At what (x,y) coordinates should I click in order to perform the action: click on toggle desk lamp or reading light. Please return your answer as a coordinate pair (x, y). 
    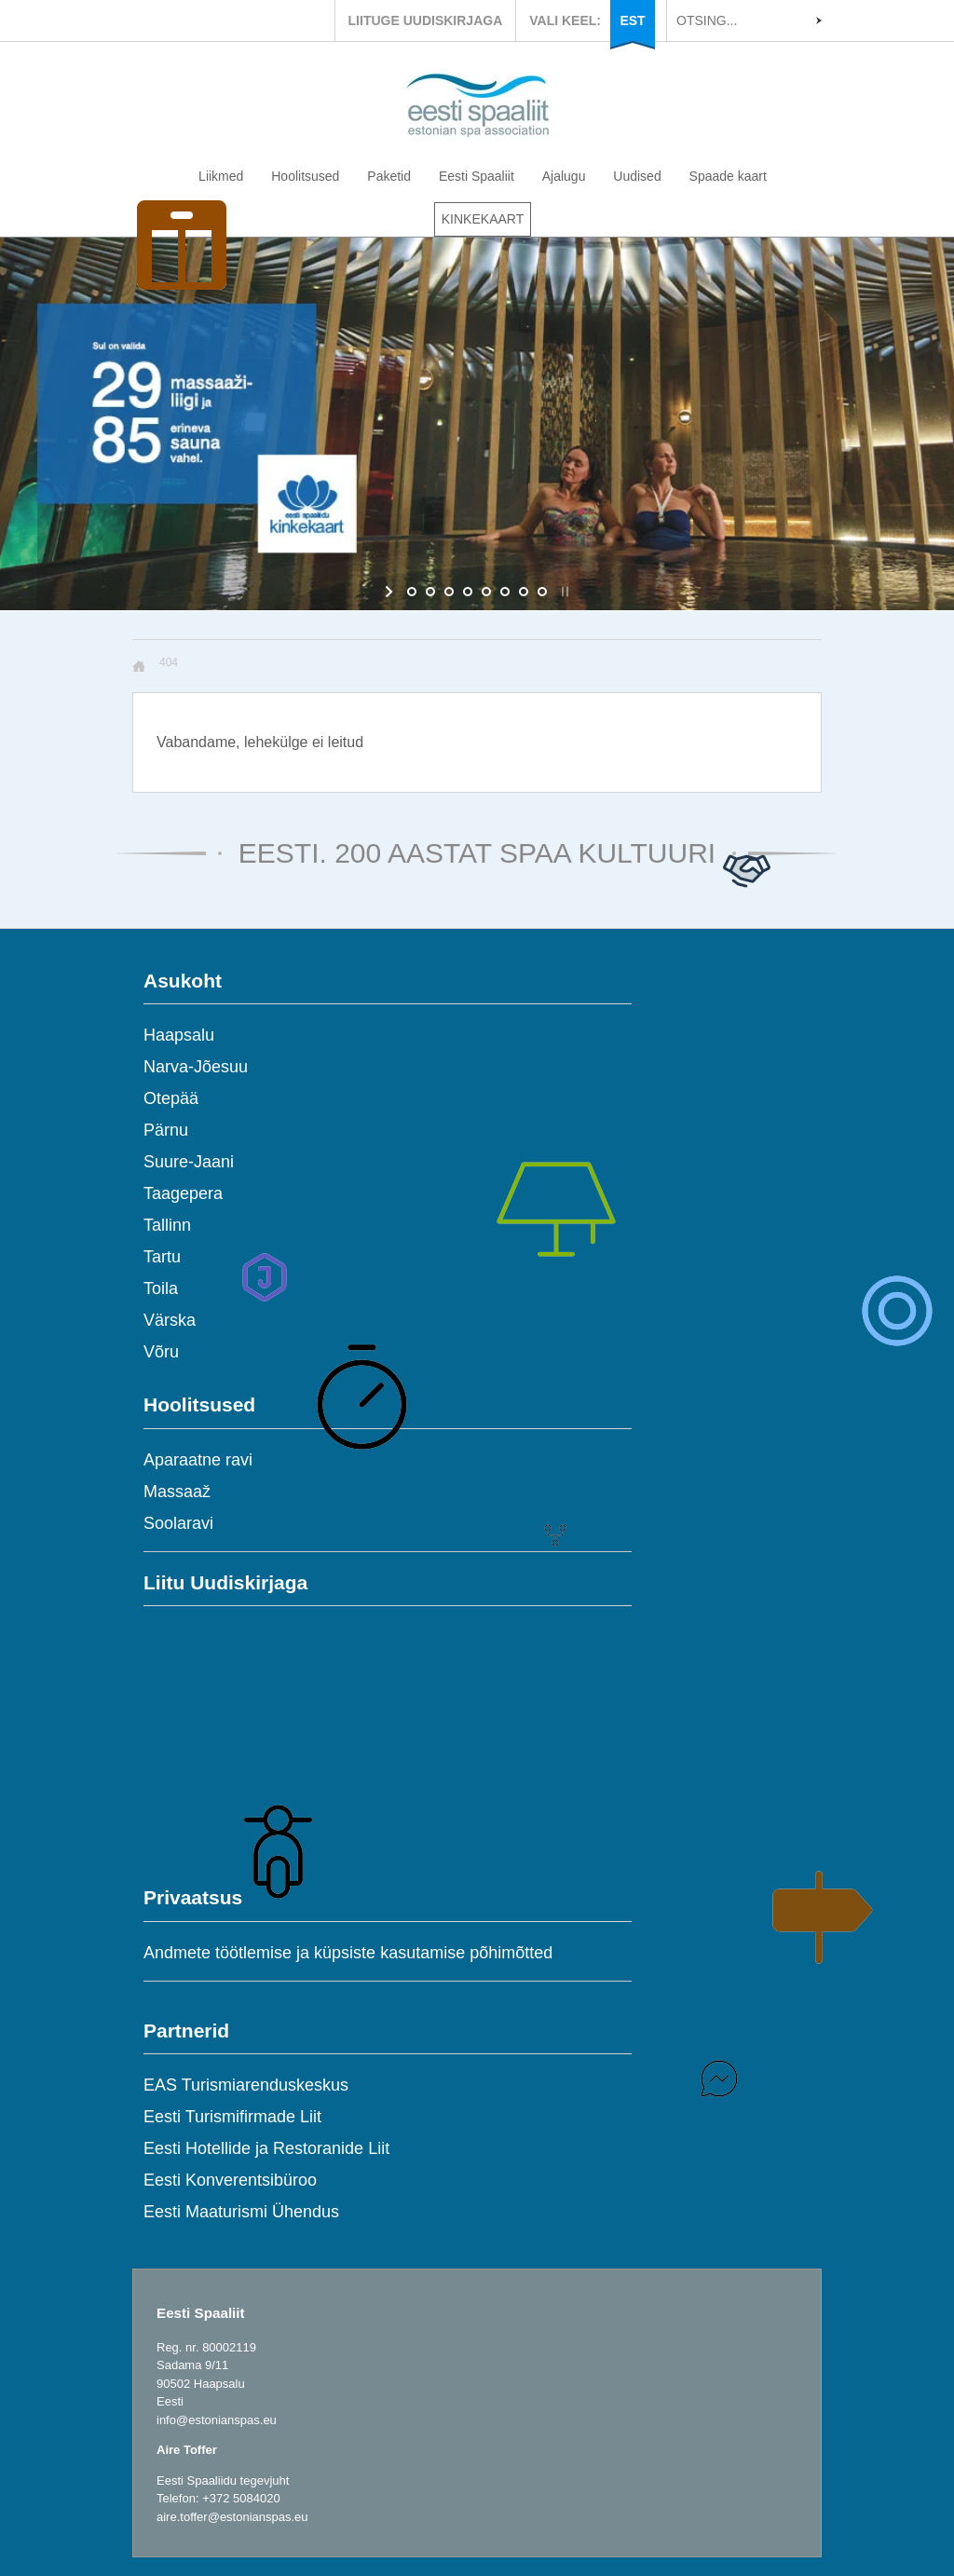
    Looking at the image, I should click on (556, 1209).